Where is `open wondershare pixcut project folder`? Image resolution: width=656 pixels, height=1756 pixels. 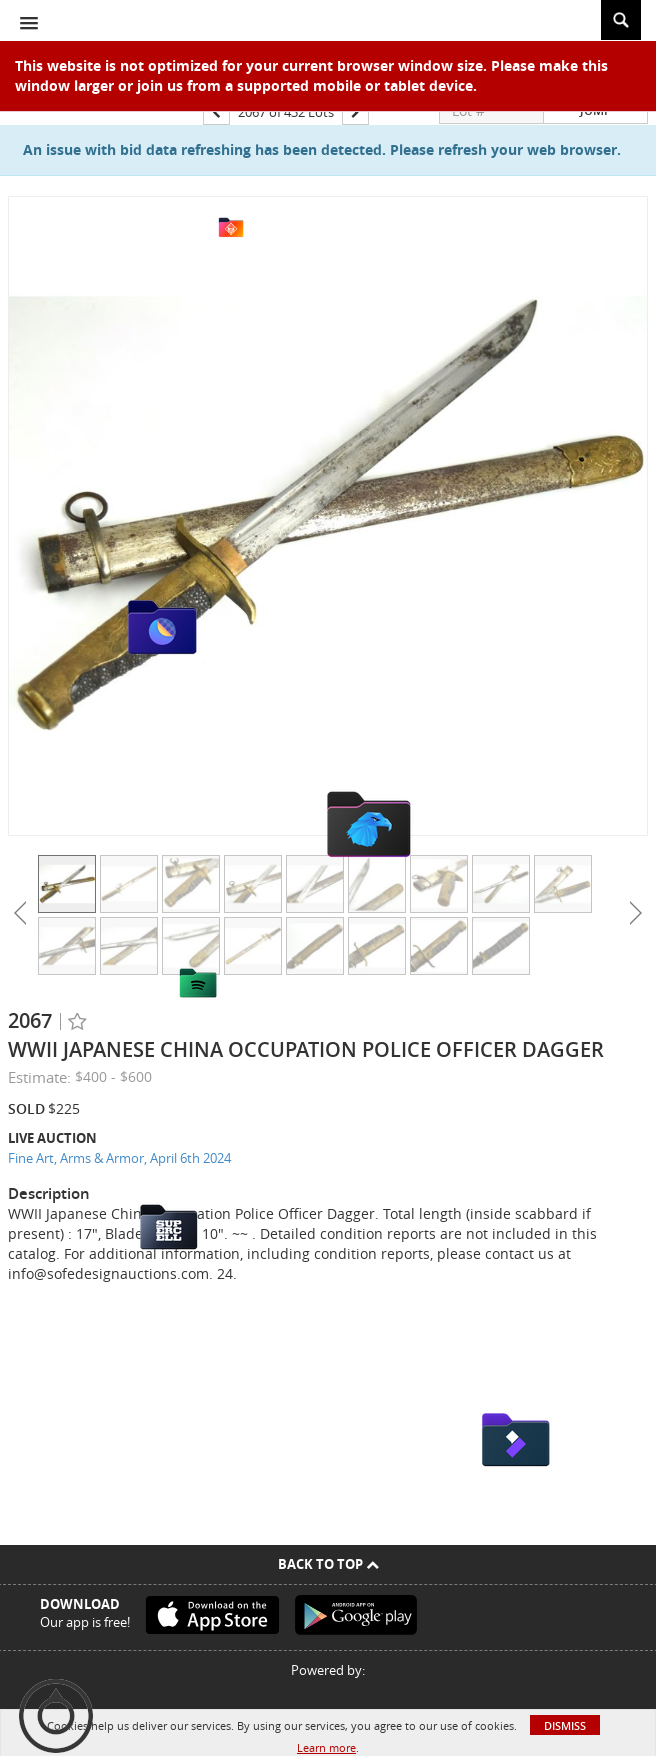
open wondershare pixcut project folder is located at coordinates (162, 629).